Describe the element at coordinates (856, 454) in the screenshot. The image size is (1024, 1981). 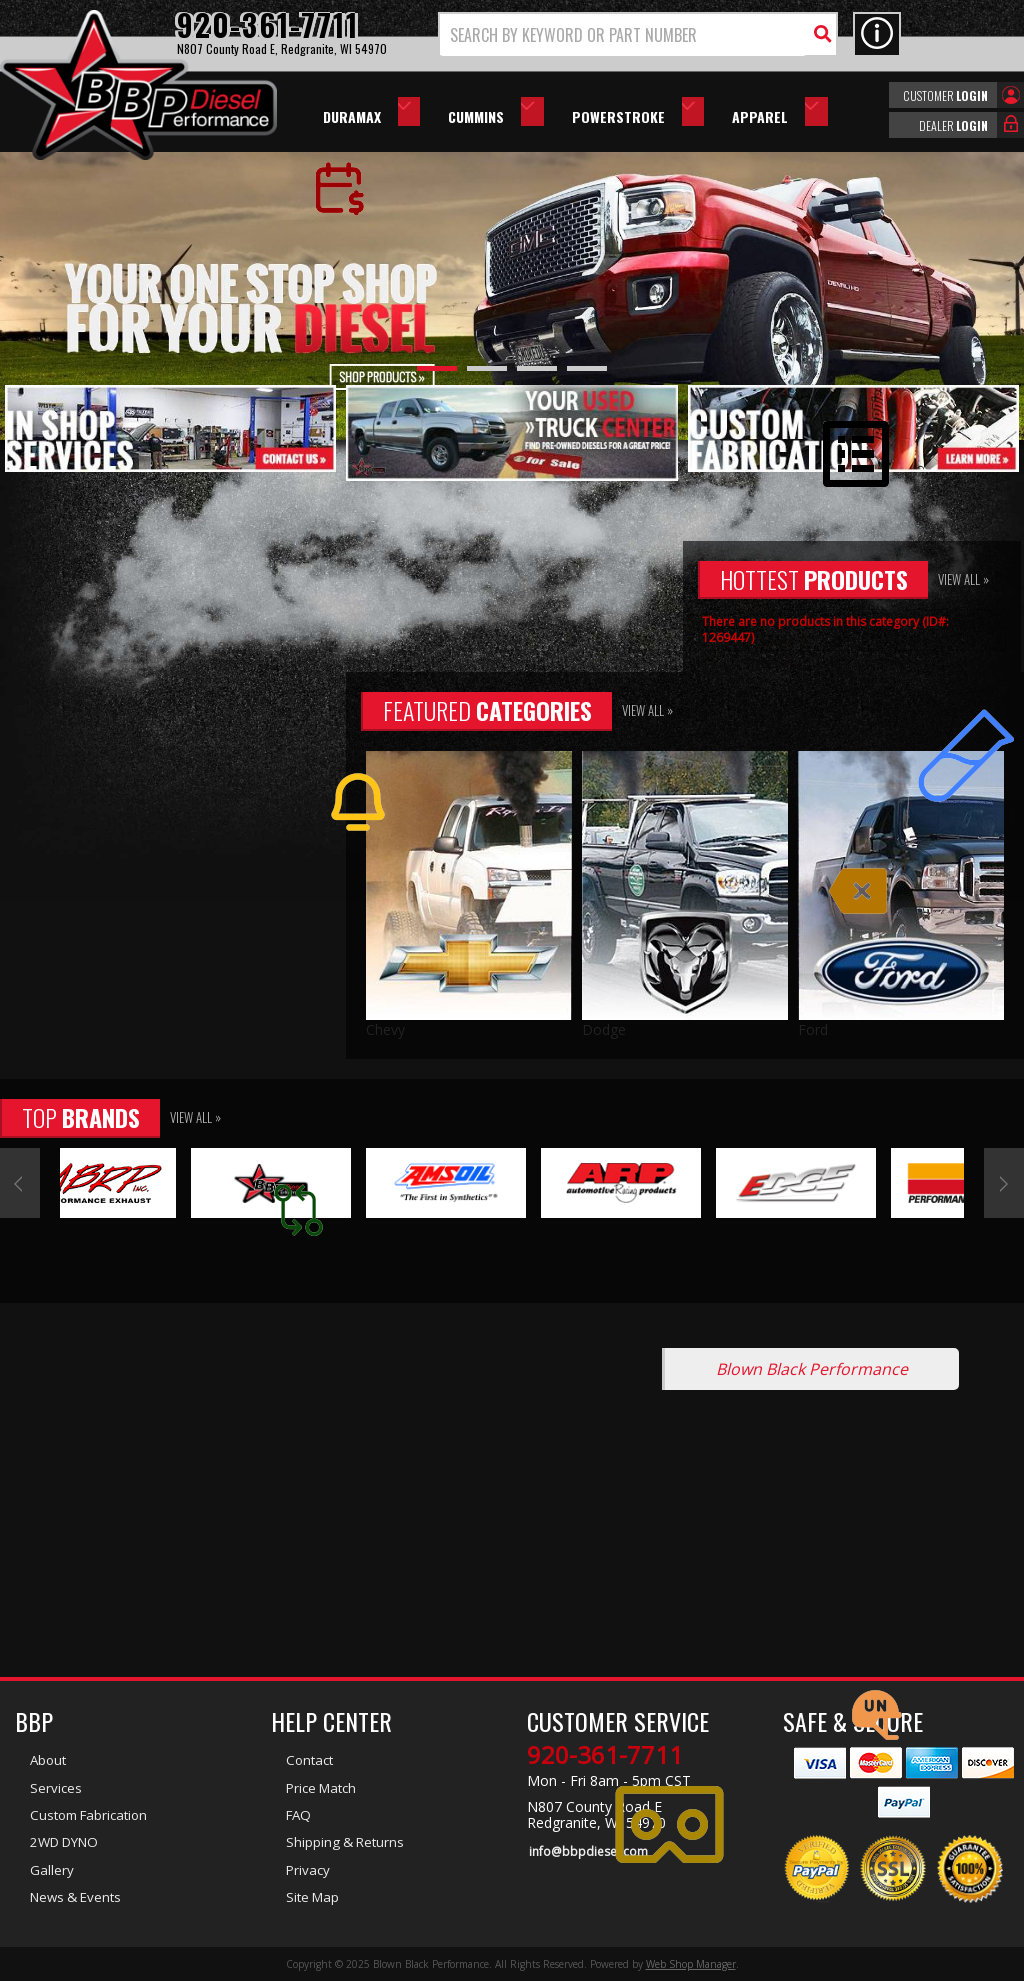
I see `view list details or summary` at that location.